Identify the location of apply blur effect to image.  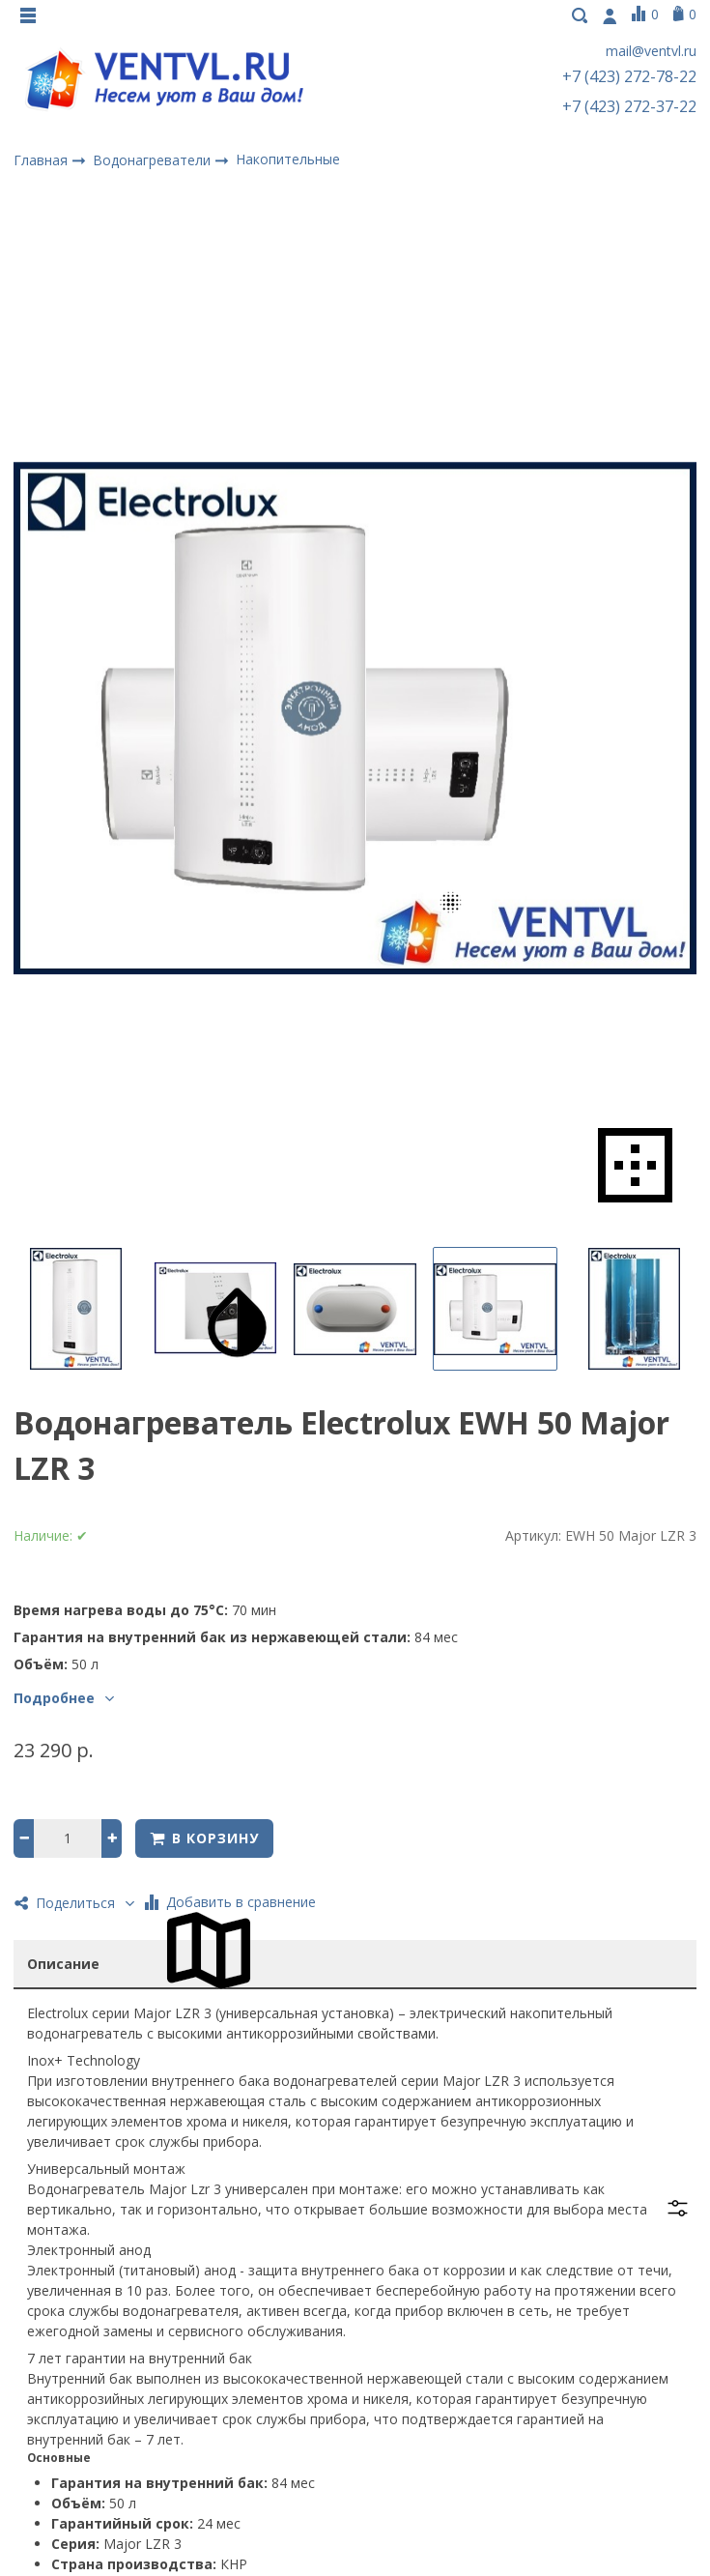
(450, 902).